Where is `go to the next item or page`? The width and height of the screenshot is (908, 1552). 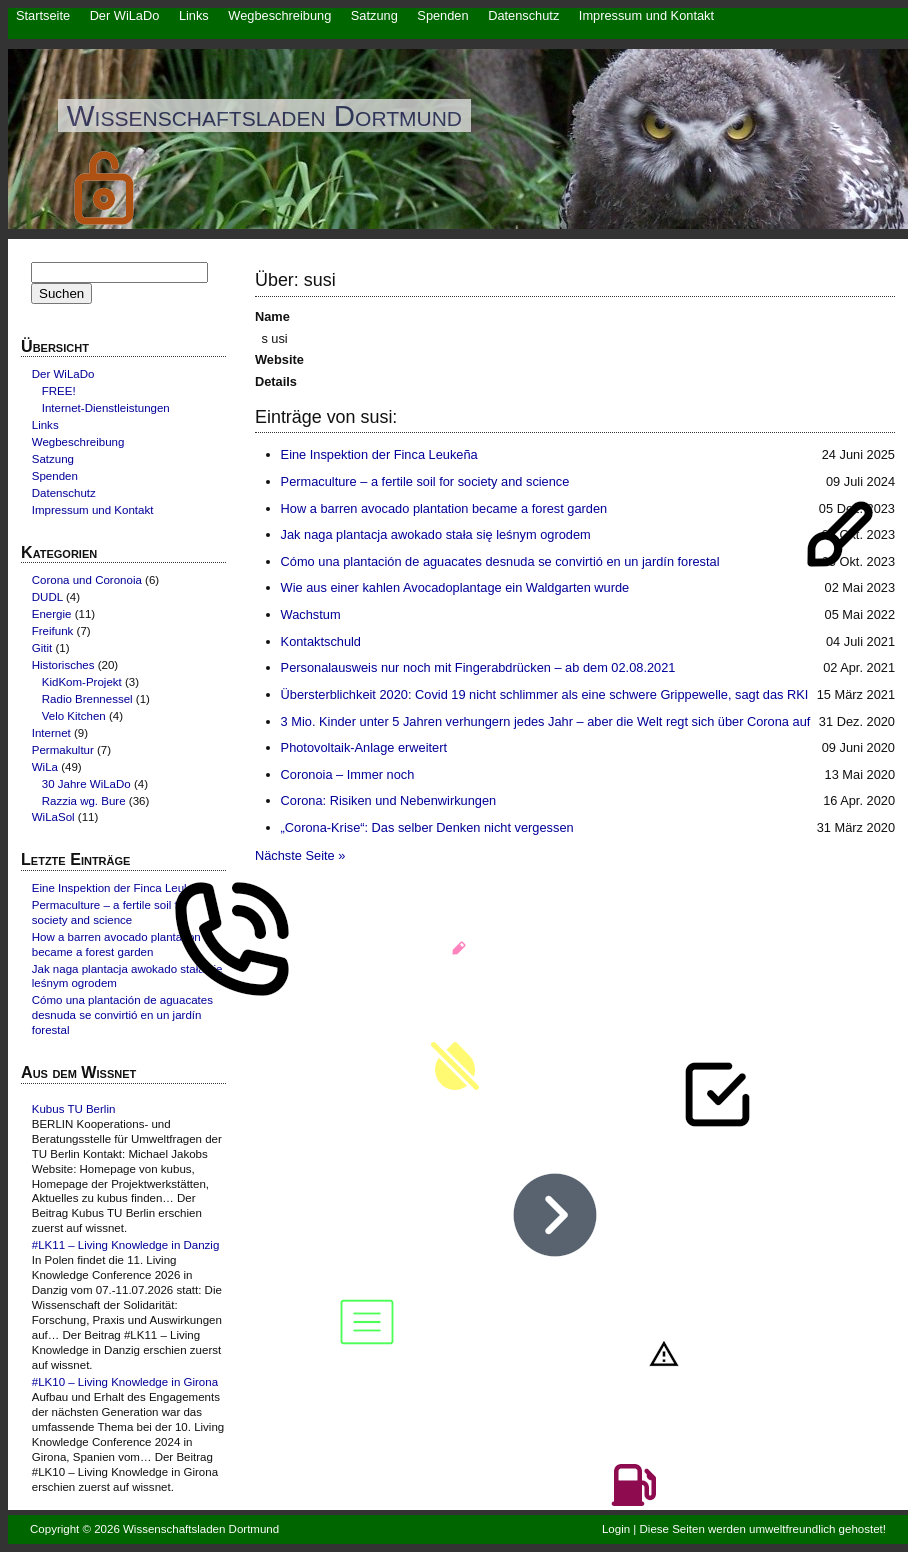
go to the next item or page is located at coordinates (555, 1215).